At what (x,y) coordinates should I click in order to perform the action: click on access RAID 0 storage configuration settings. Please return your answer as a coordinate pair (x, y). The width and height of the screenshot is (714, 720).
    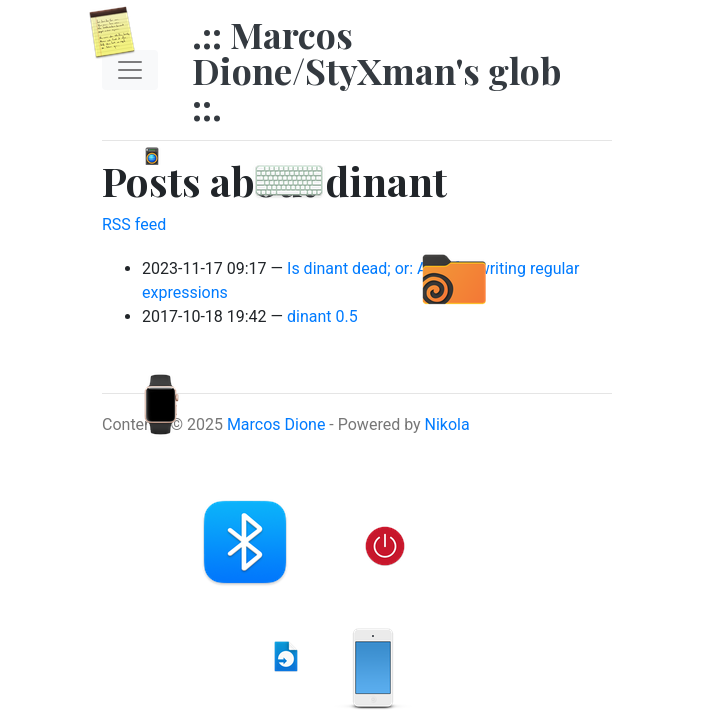
    Looking at the image, I should click on (152, 156).